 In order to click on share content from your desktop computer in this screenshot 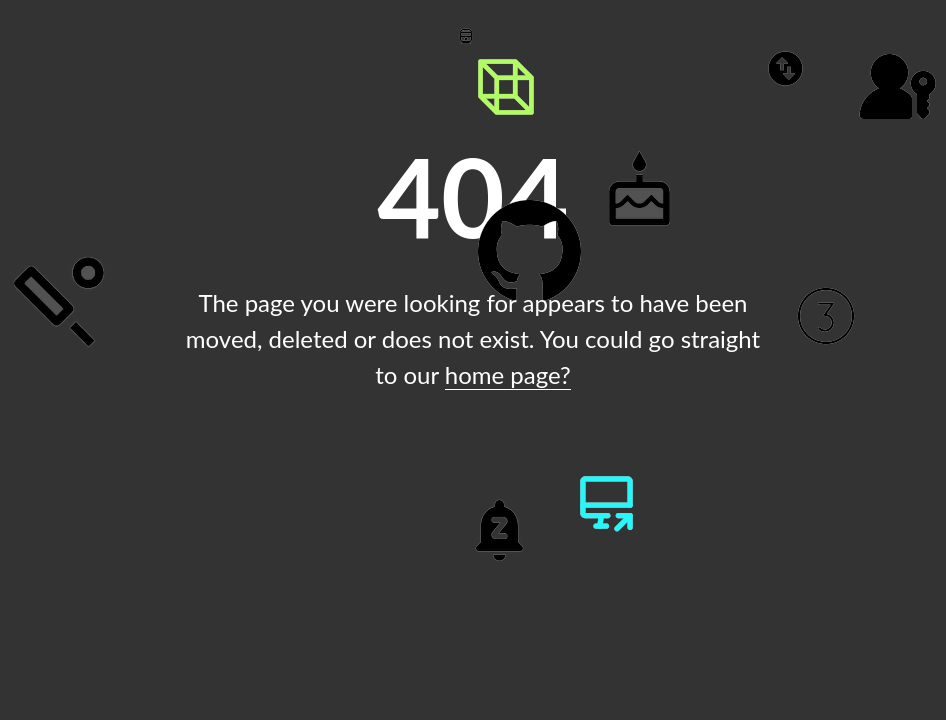, I will do `click(606, 502)`.